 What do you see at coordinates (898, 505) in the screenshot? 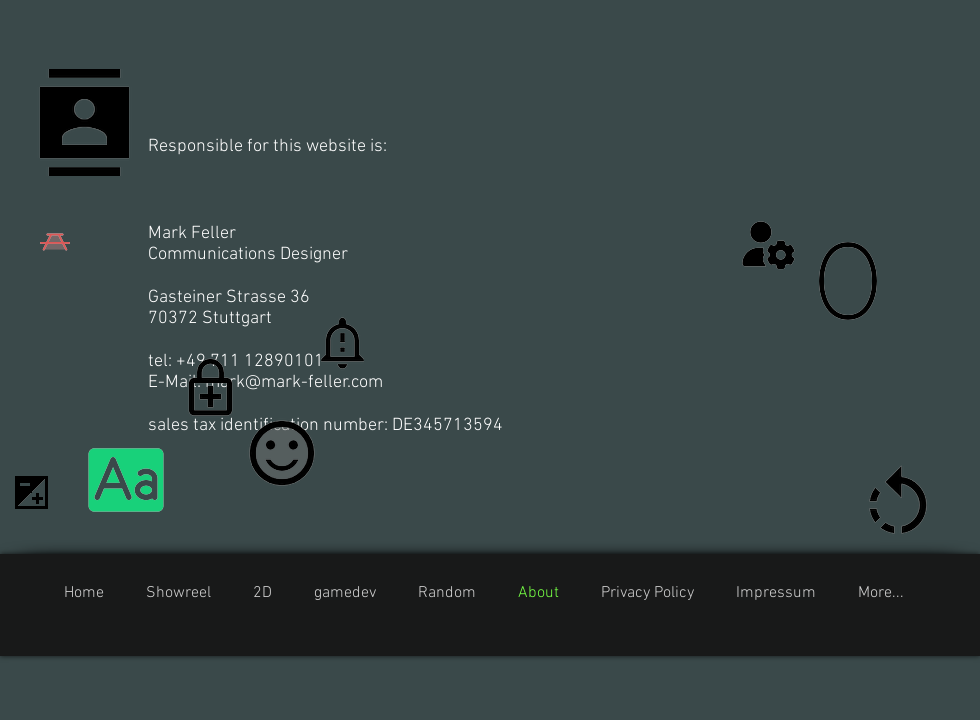
I see `rotate image counterclockwise` at bounding box center [898, 505].